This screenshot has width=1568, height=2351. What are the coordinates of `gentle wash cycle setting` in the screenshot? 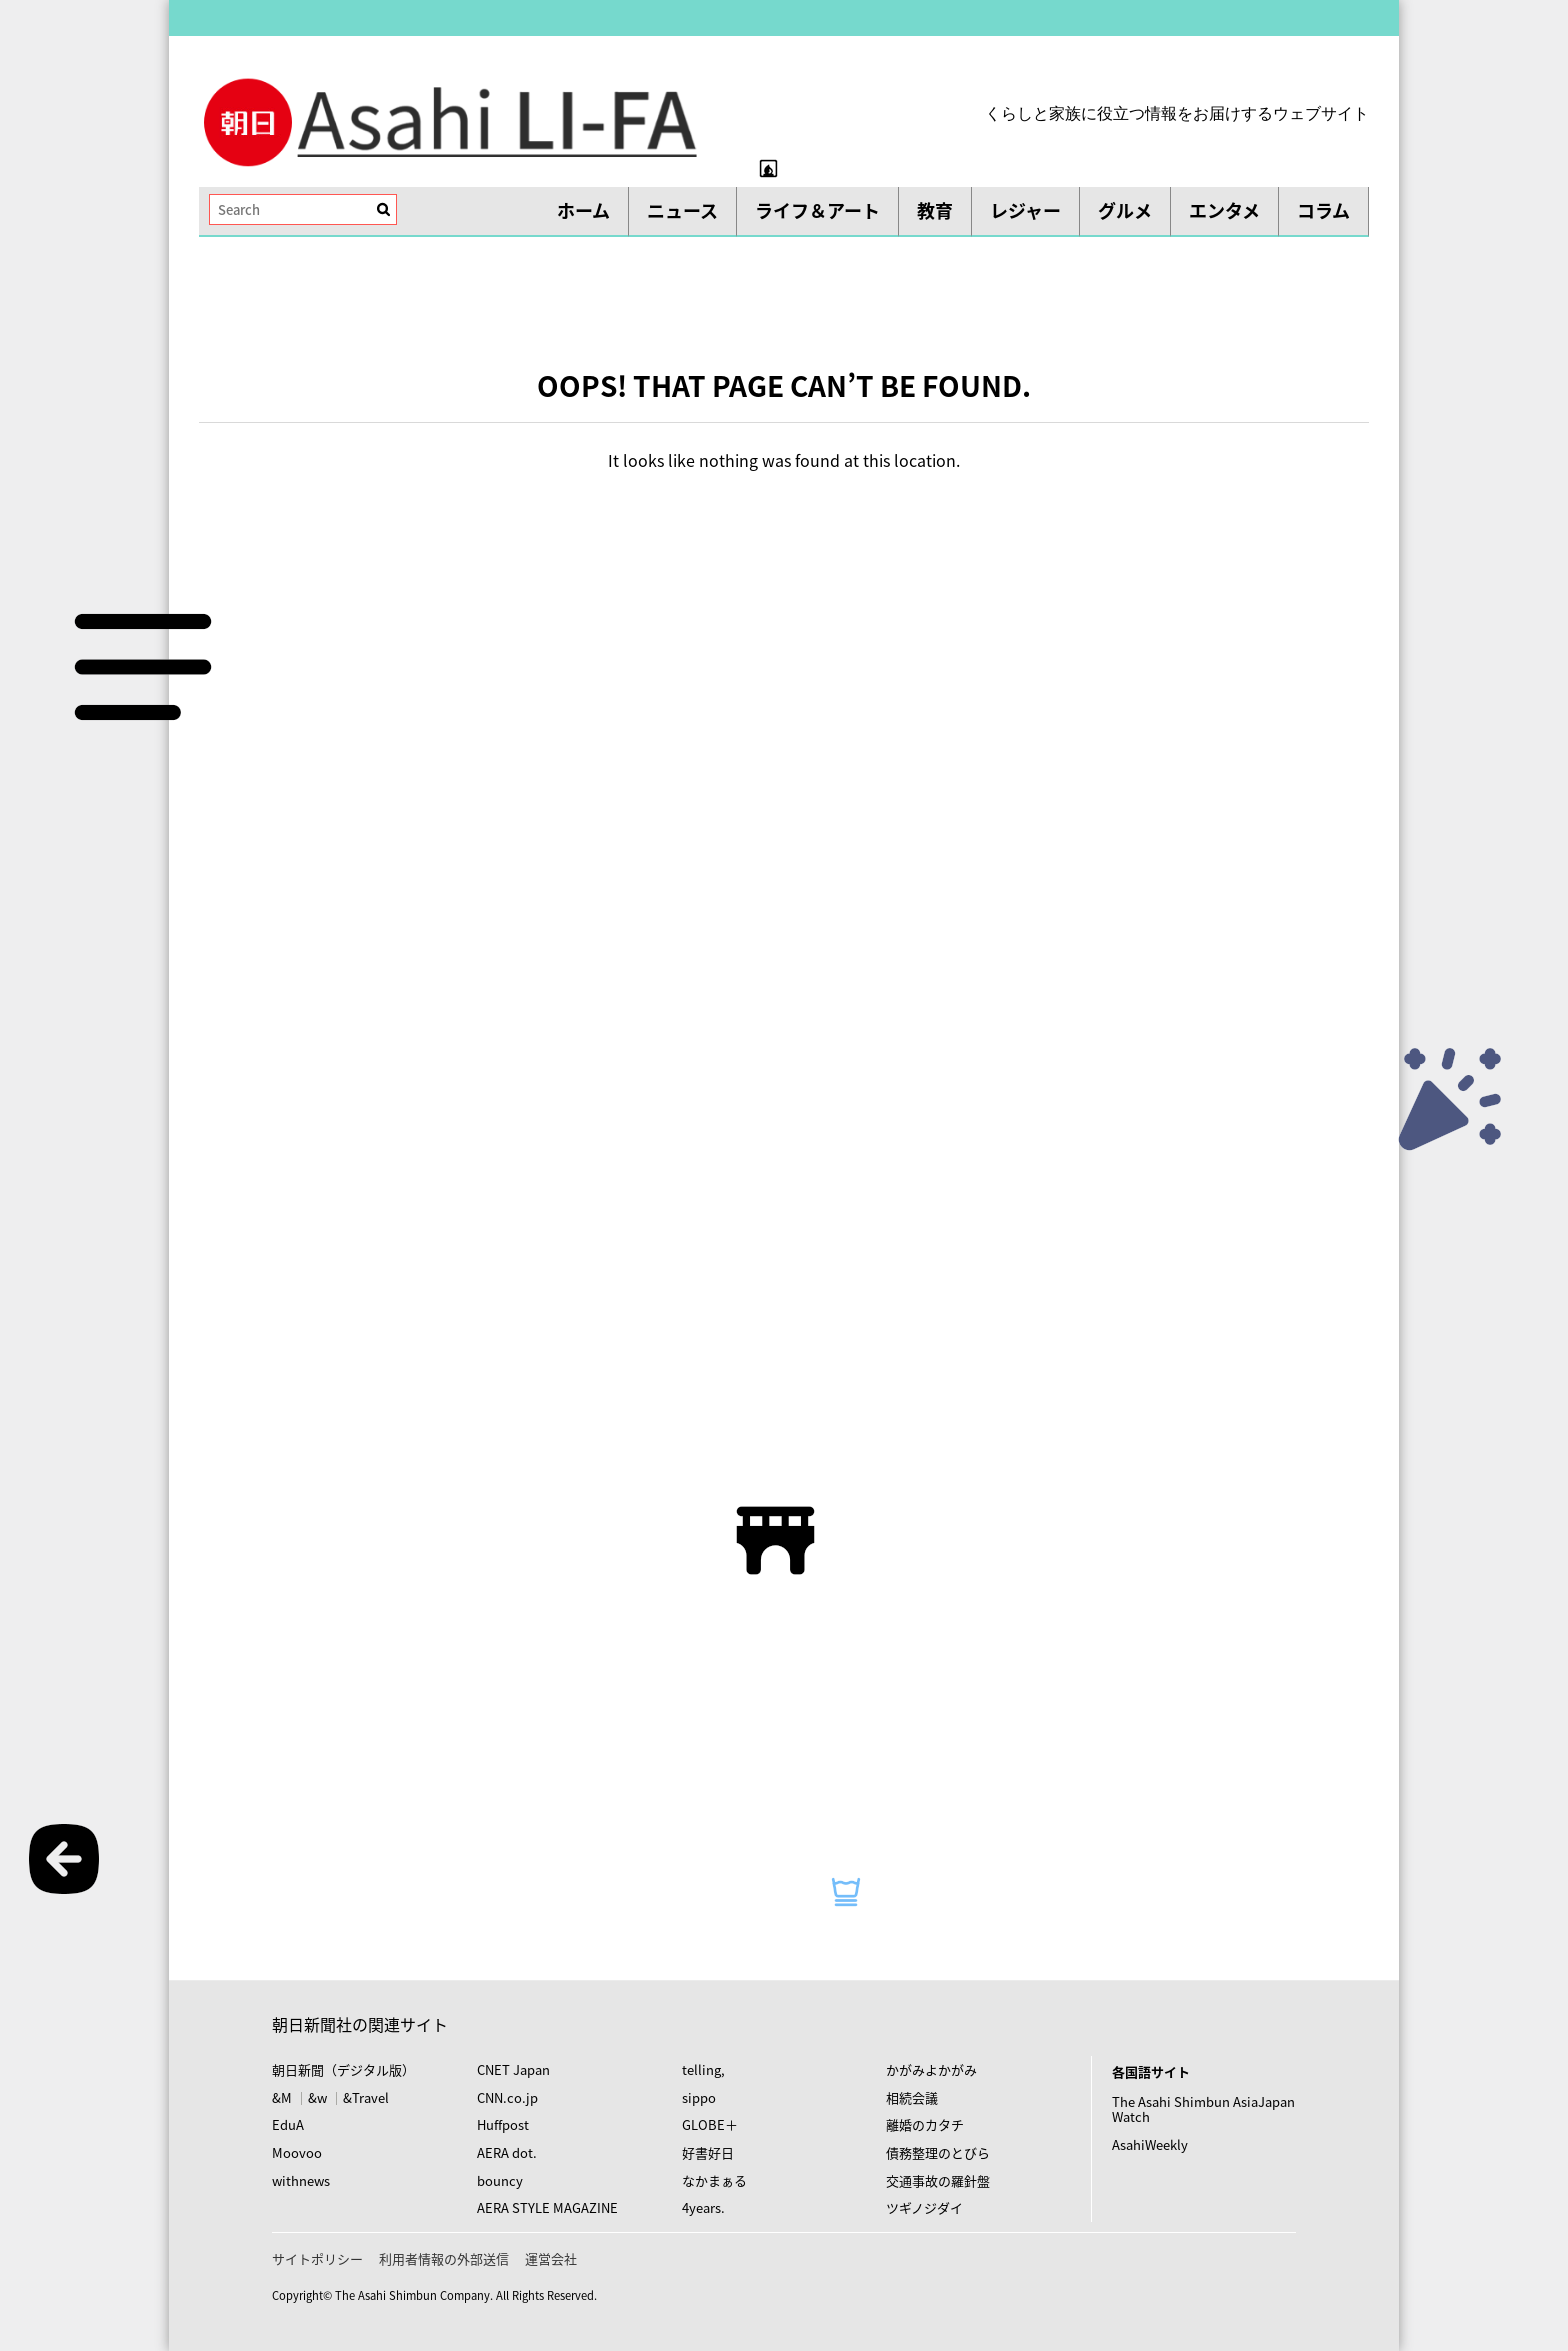 It's located at (846, 1892).